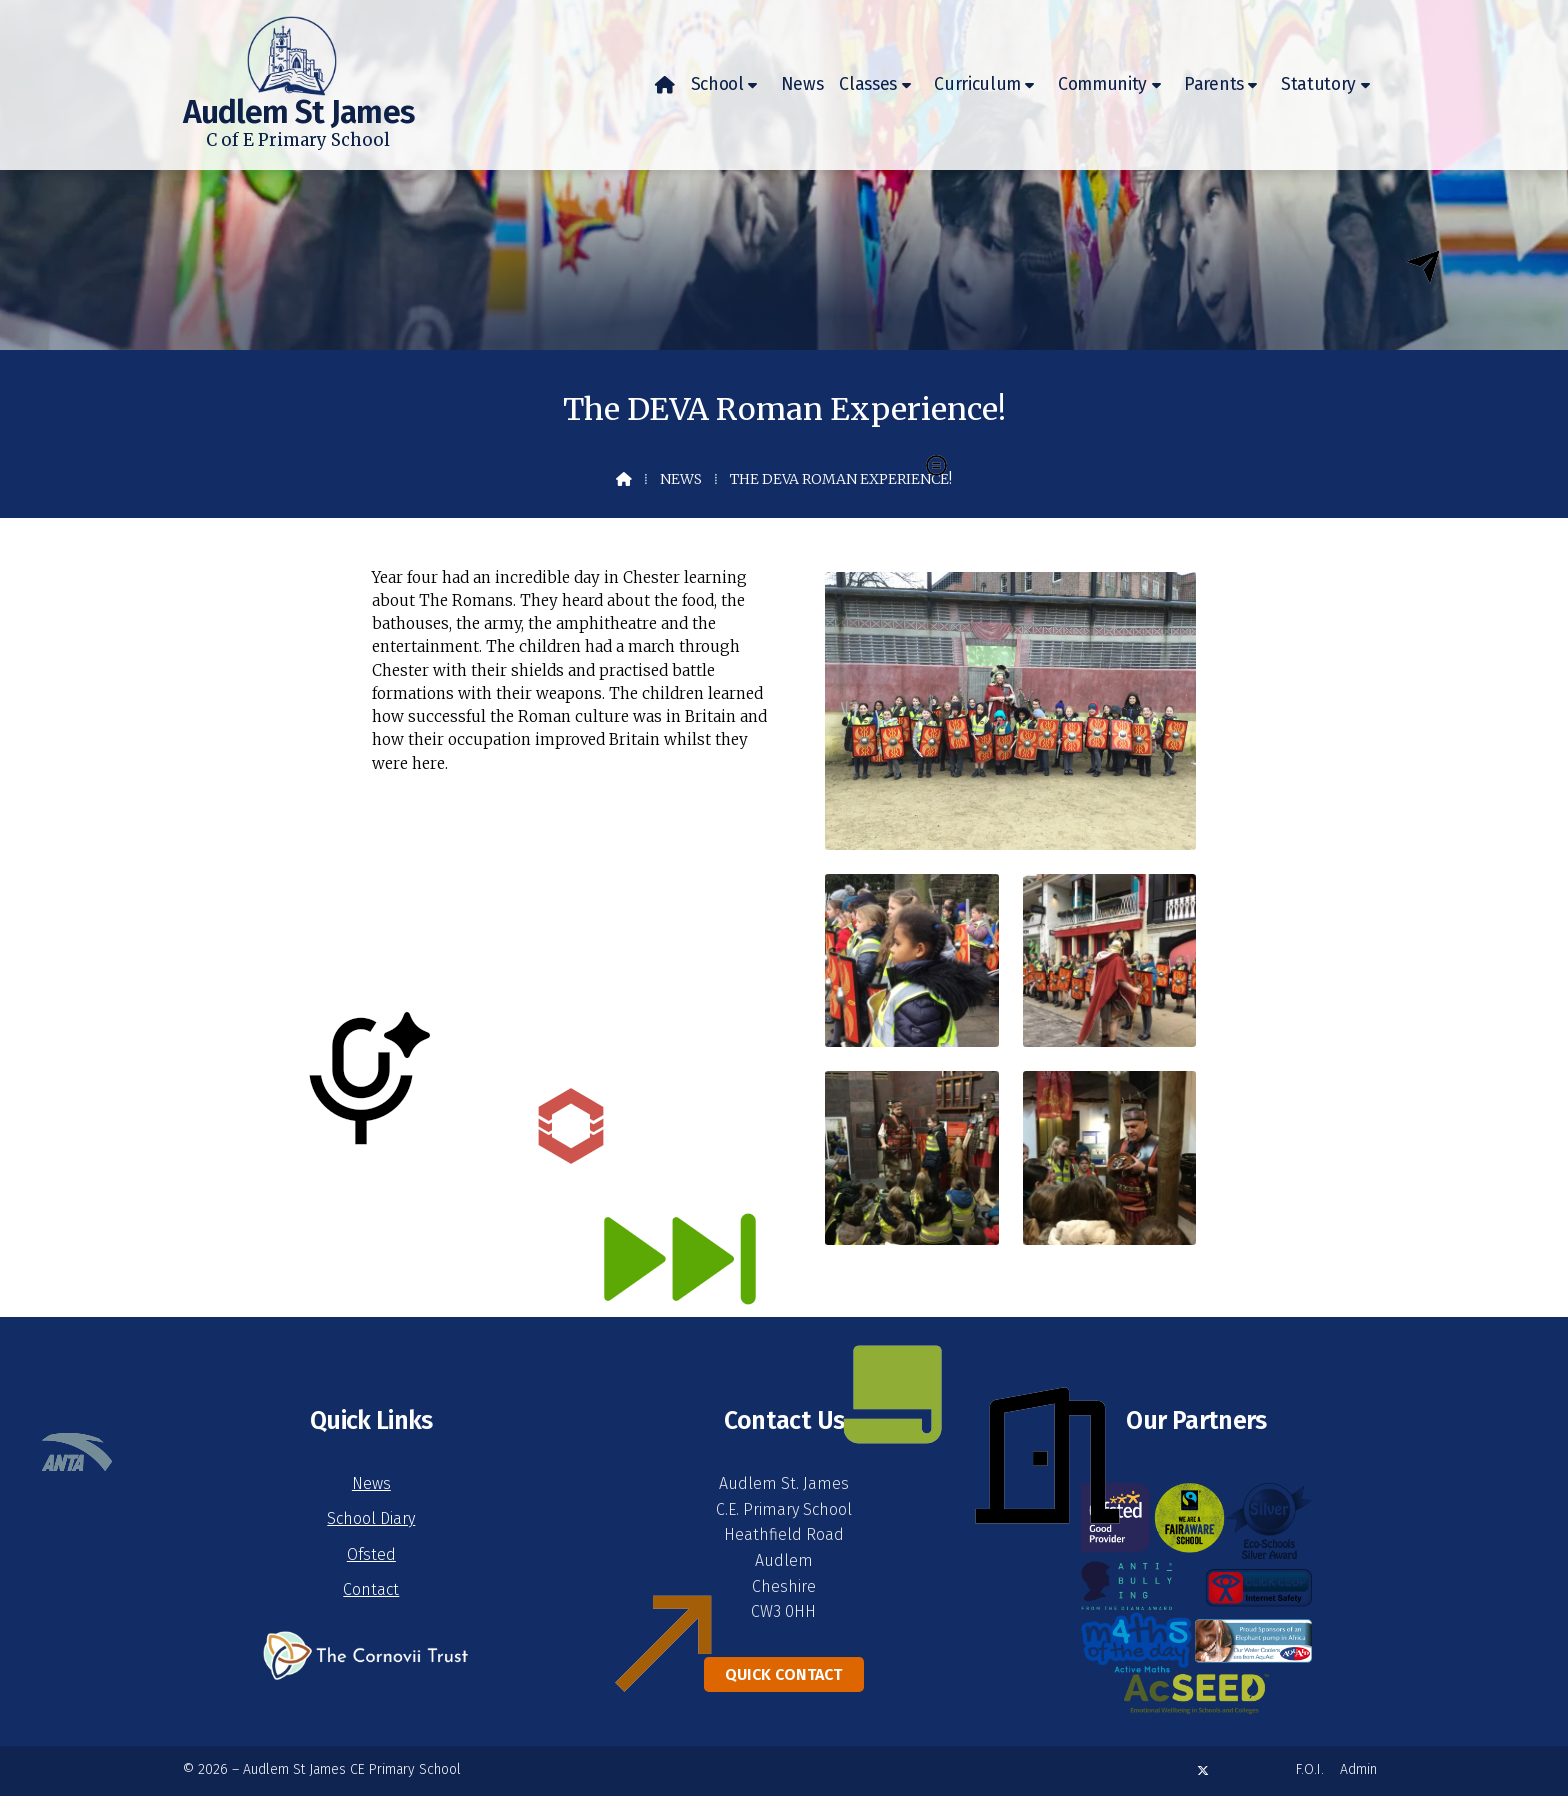 This screenshot has width=1568, height=1796. I want to click on view document or paper file, so click(897, 1394).